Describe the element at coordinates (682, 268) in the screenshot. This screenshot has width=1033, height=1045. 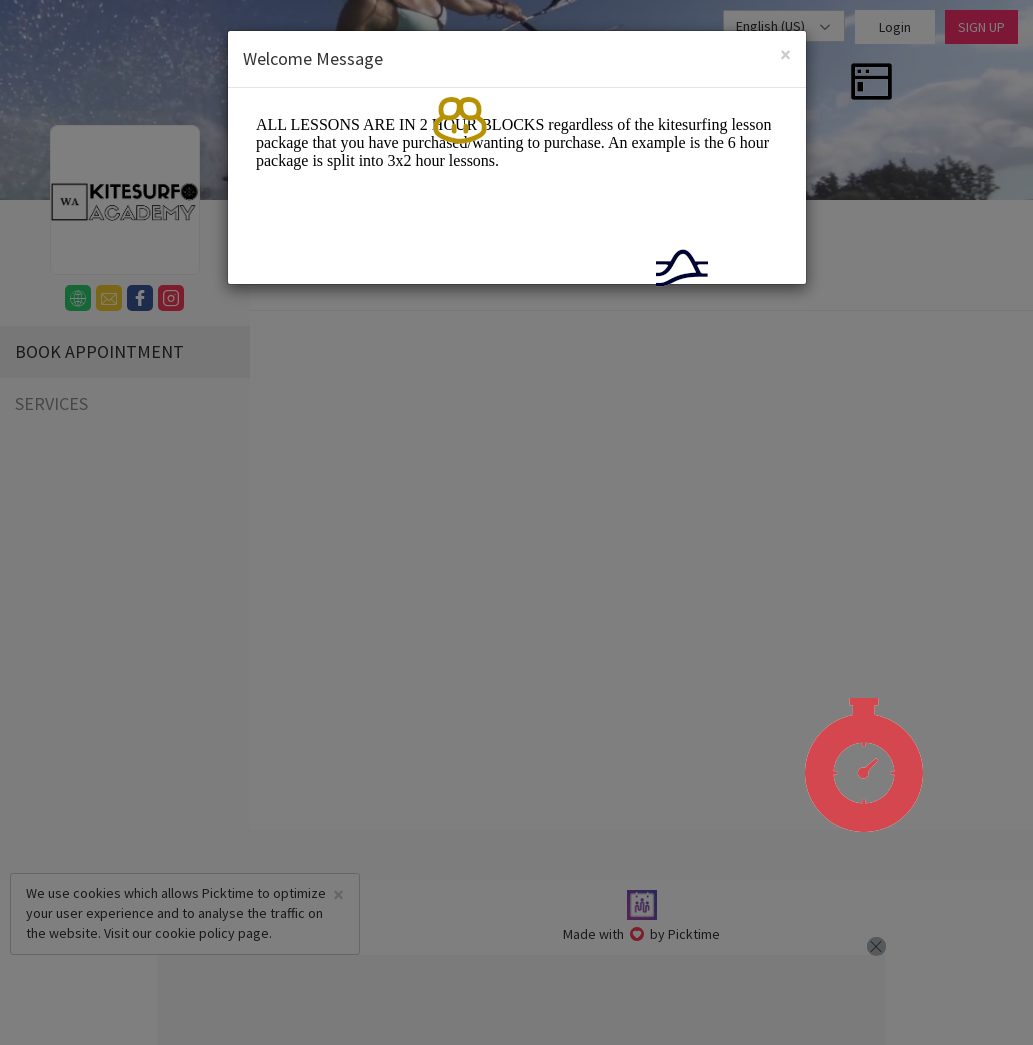
I see `apache pulsar logo` at that location.